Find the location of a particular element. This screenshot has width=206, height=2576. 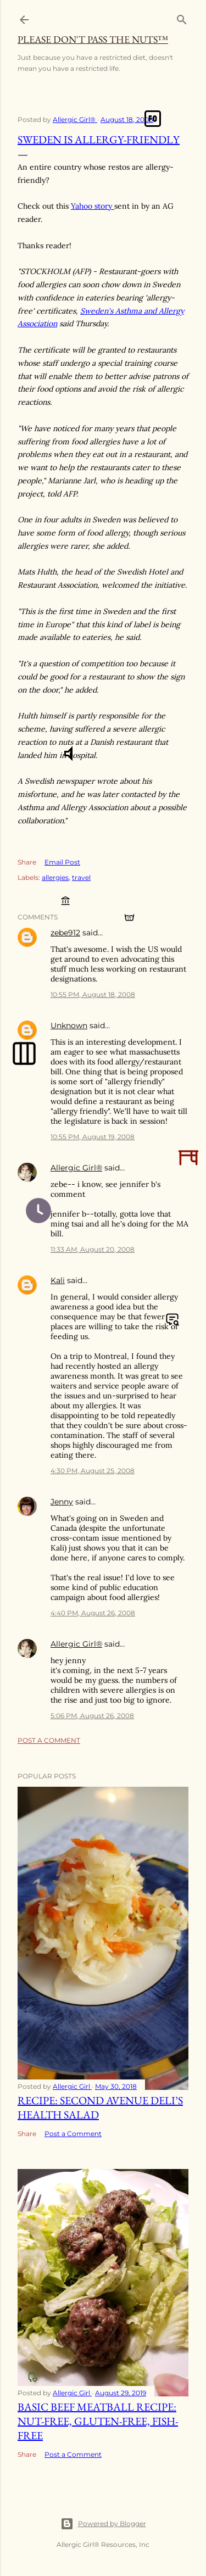

view time or clock settings is located at coordinates (38, 1211).